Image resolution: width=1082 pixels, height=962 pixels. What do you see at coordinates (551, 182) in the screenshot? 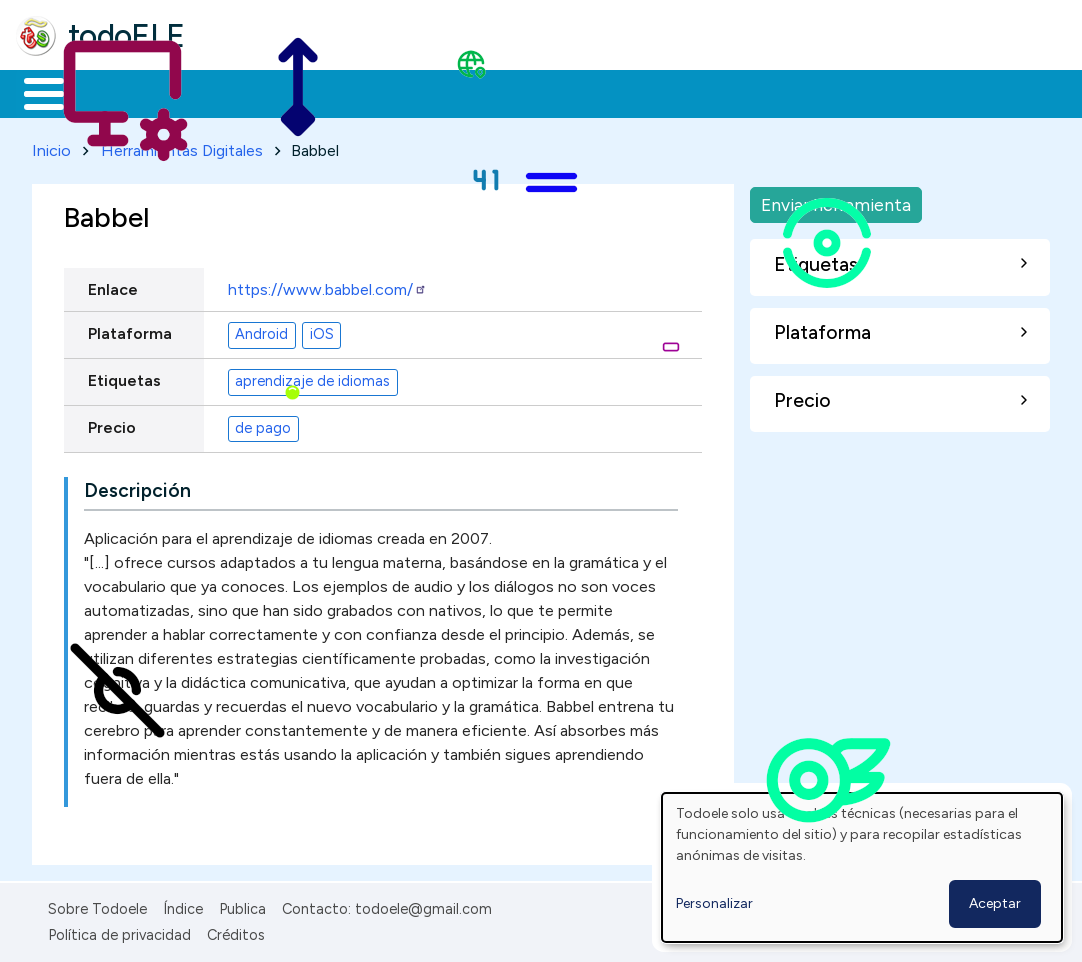
I see `indicates equality or balance between values` at bounding box center [551, 182].